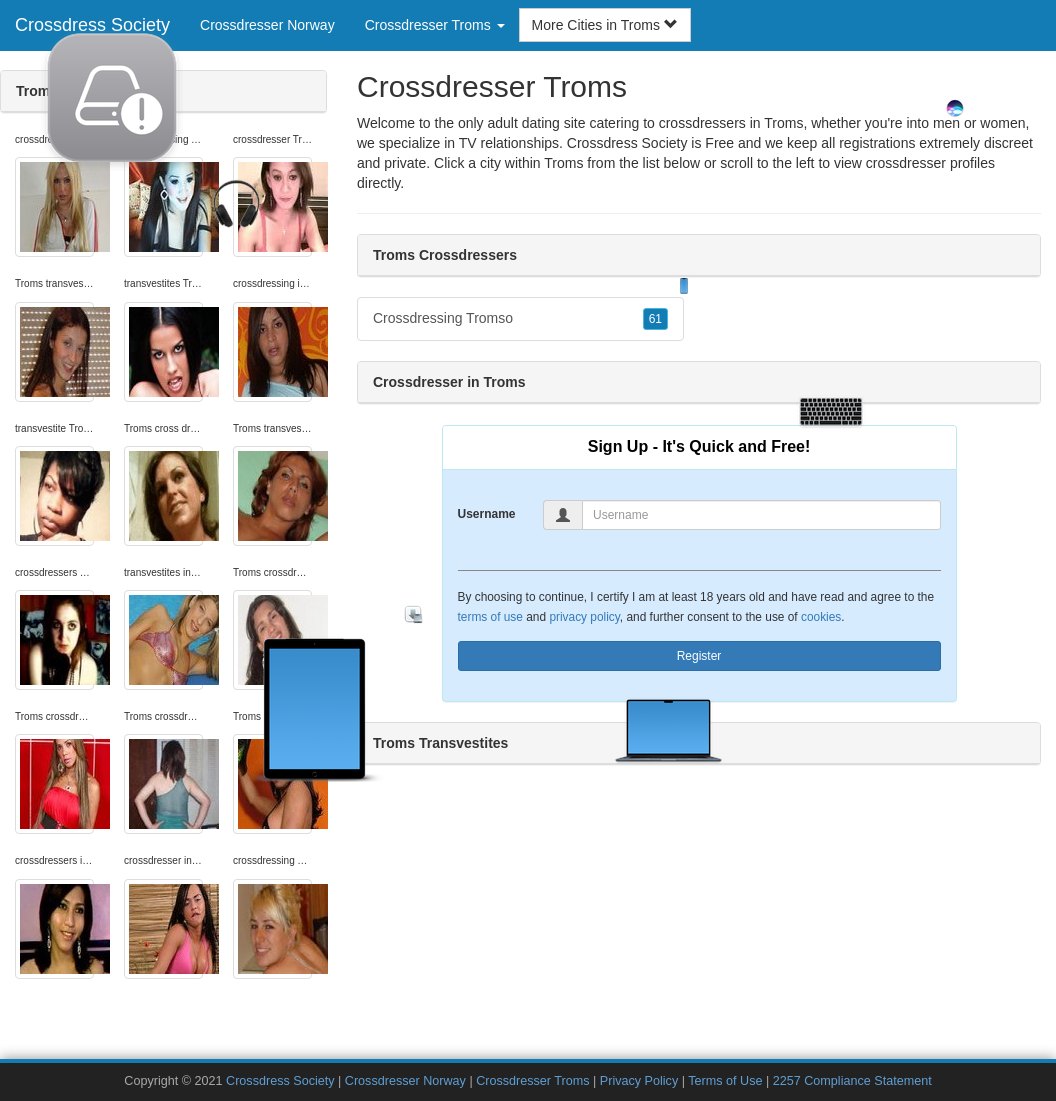  I want to click on view notifications for connected devices, so click(112, 100).